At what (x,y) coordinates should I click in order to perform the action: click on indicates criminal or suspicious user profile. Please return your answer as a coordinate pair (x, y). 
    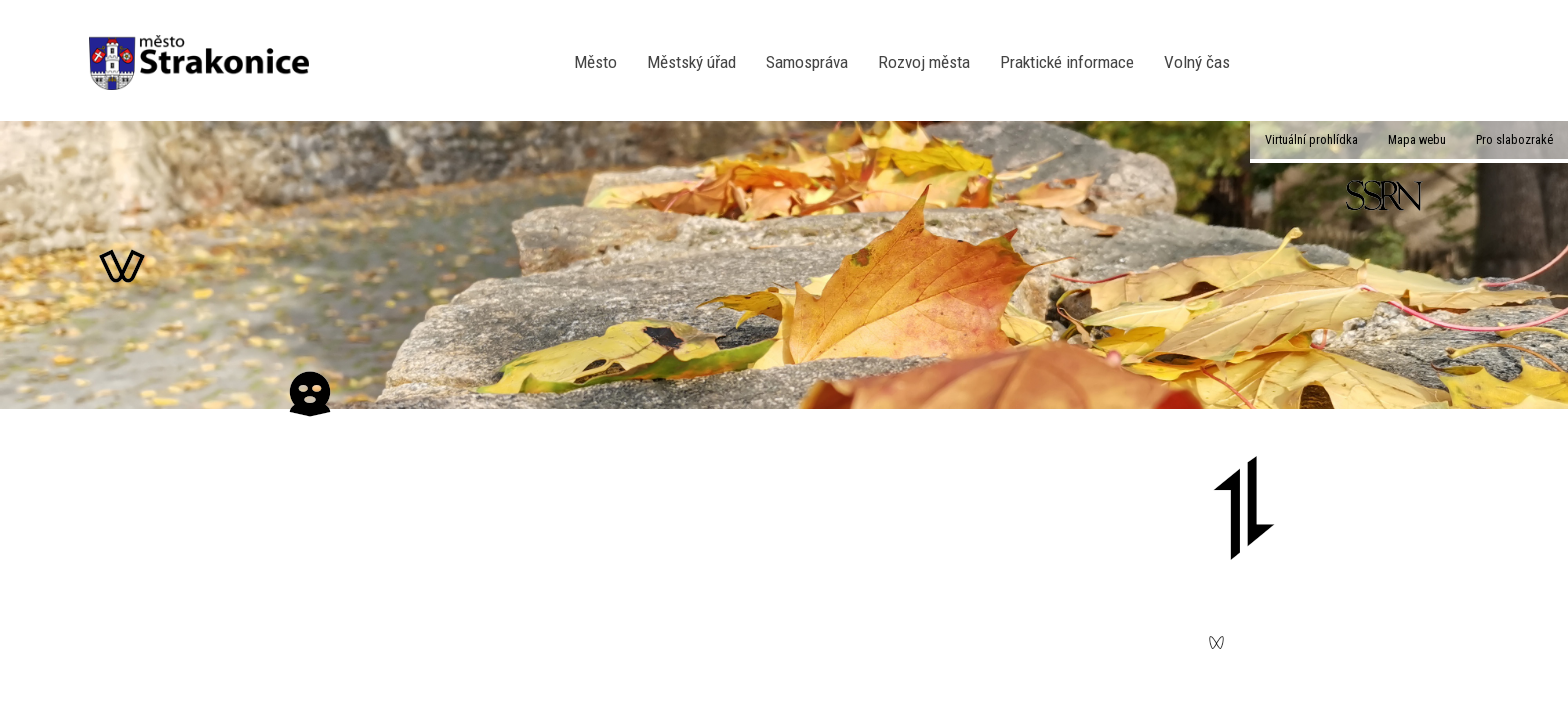
    Looking at the image, I should click on (310, 394).